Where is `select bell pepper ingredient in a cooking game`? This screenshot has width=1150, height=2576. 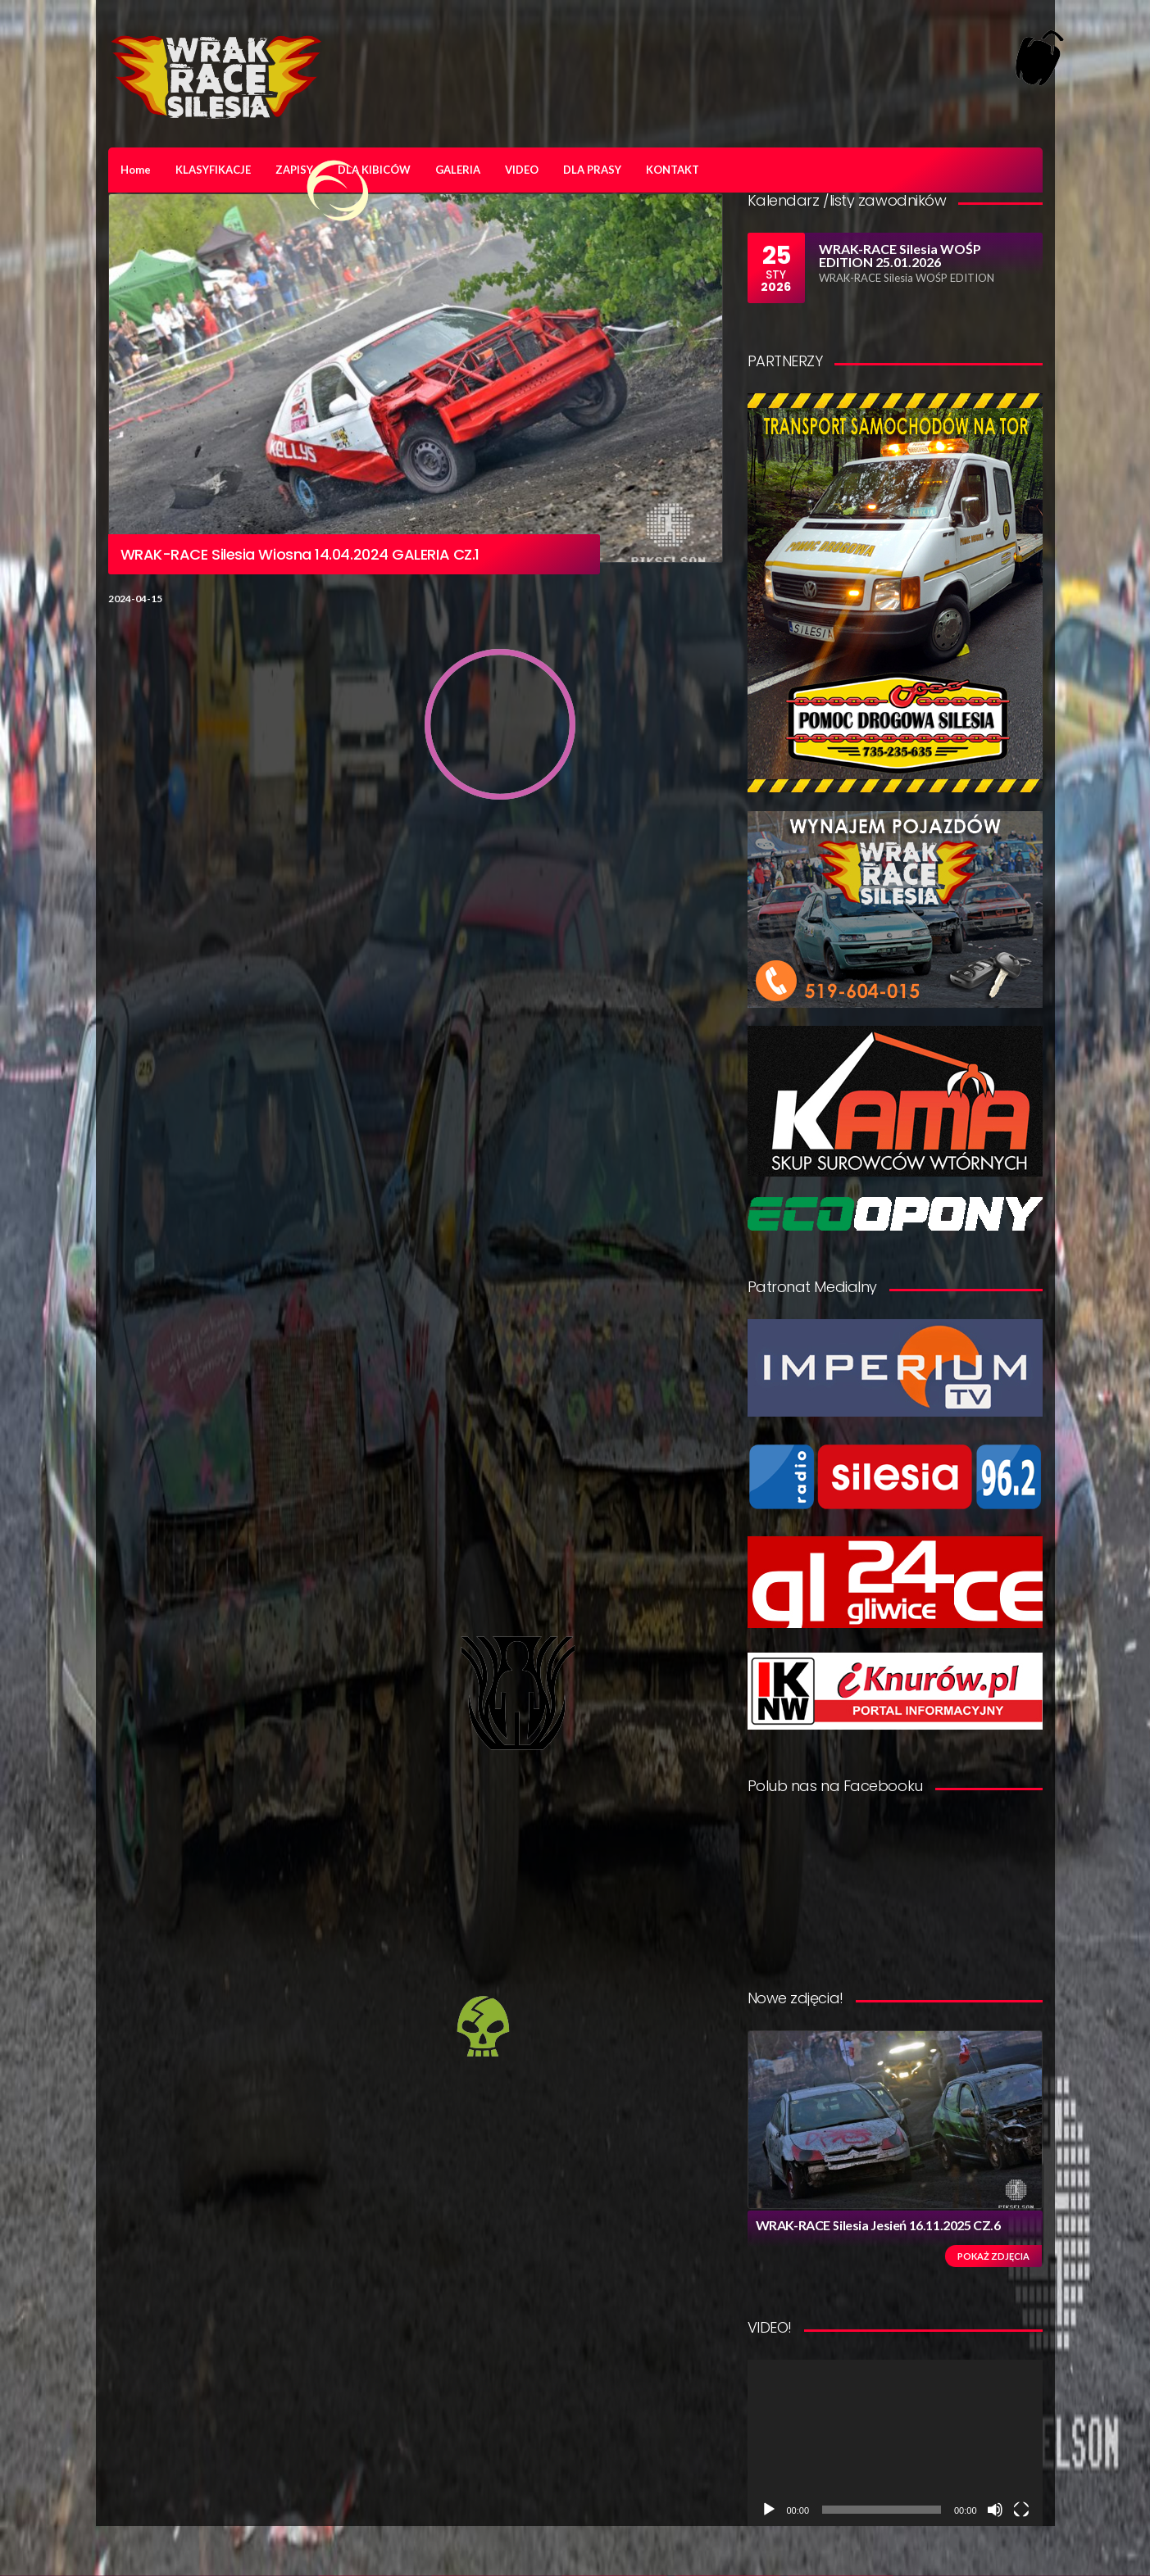 select bell pepper ingredient in a cooking game is located at coordinates (1039, 57).